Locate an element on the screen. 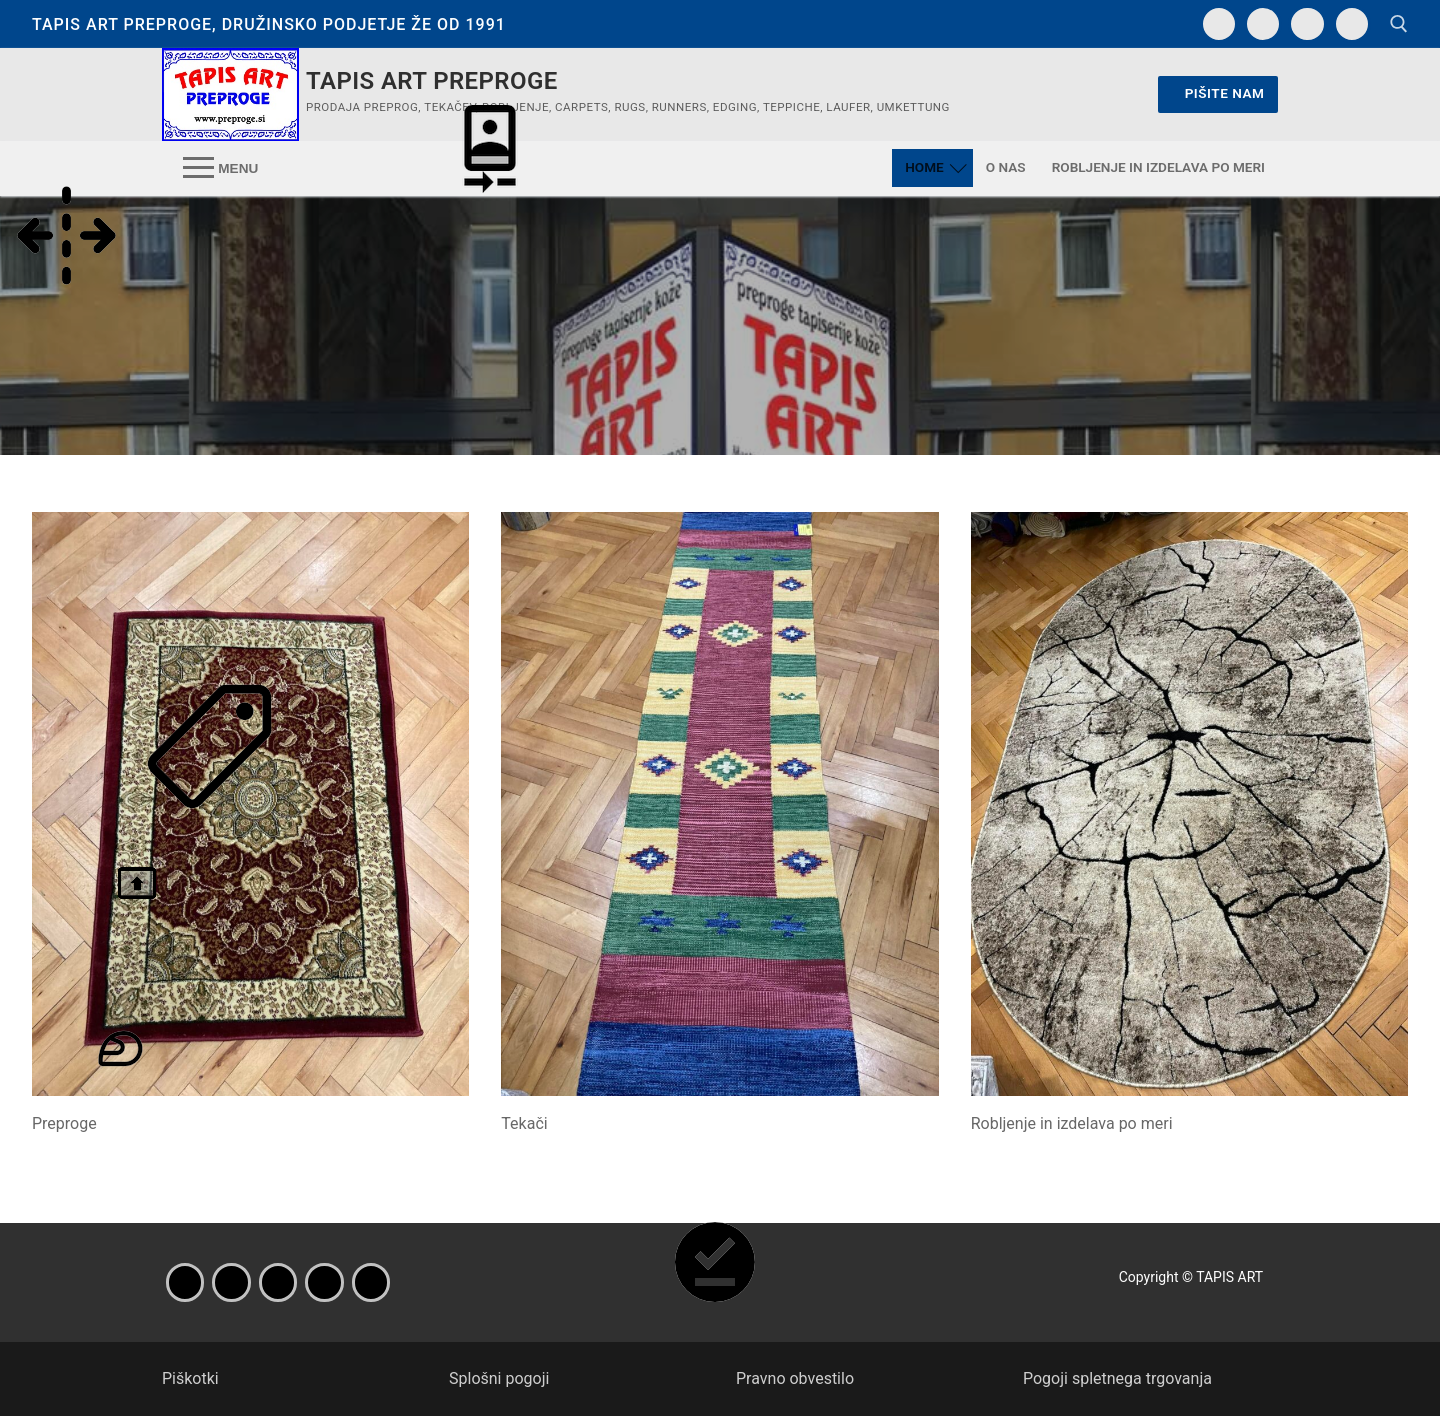  access motorsports or racing content is located at coordinates (120, 1048).